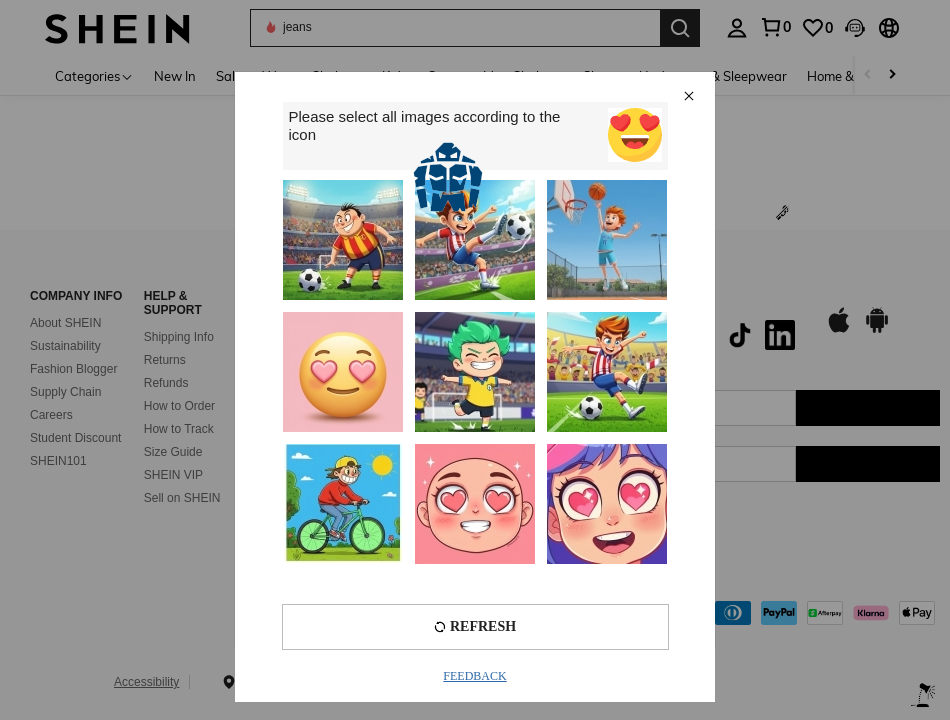 This screenshot has width=950, height=720. I want to click on select the P90 submachine gun, so click(782, 212).